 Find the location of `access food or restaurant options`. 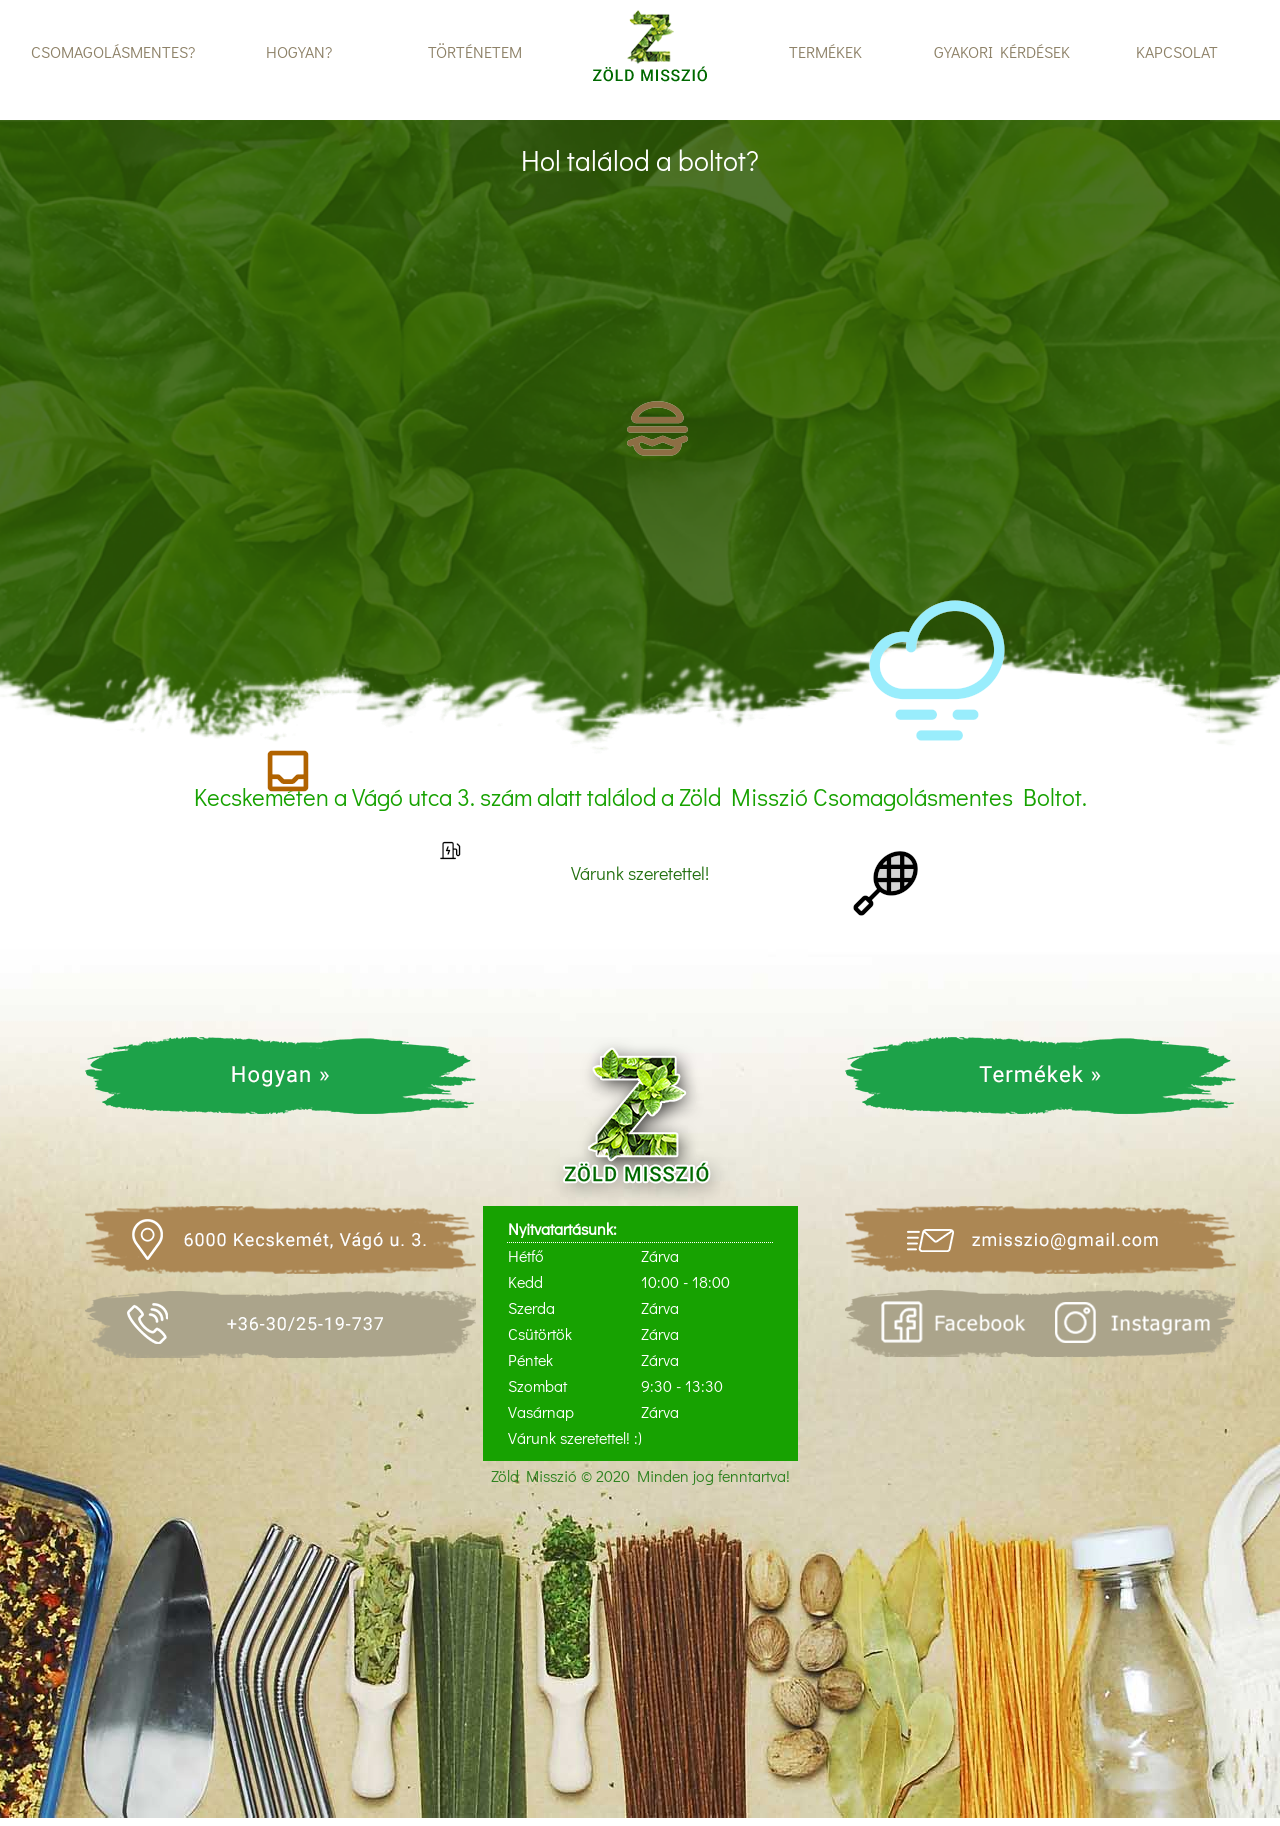

access food or restaurant options is located at coordinates (657, 429).